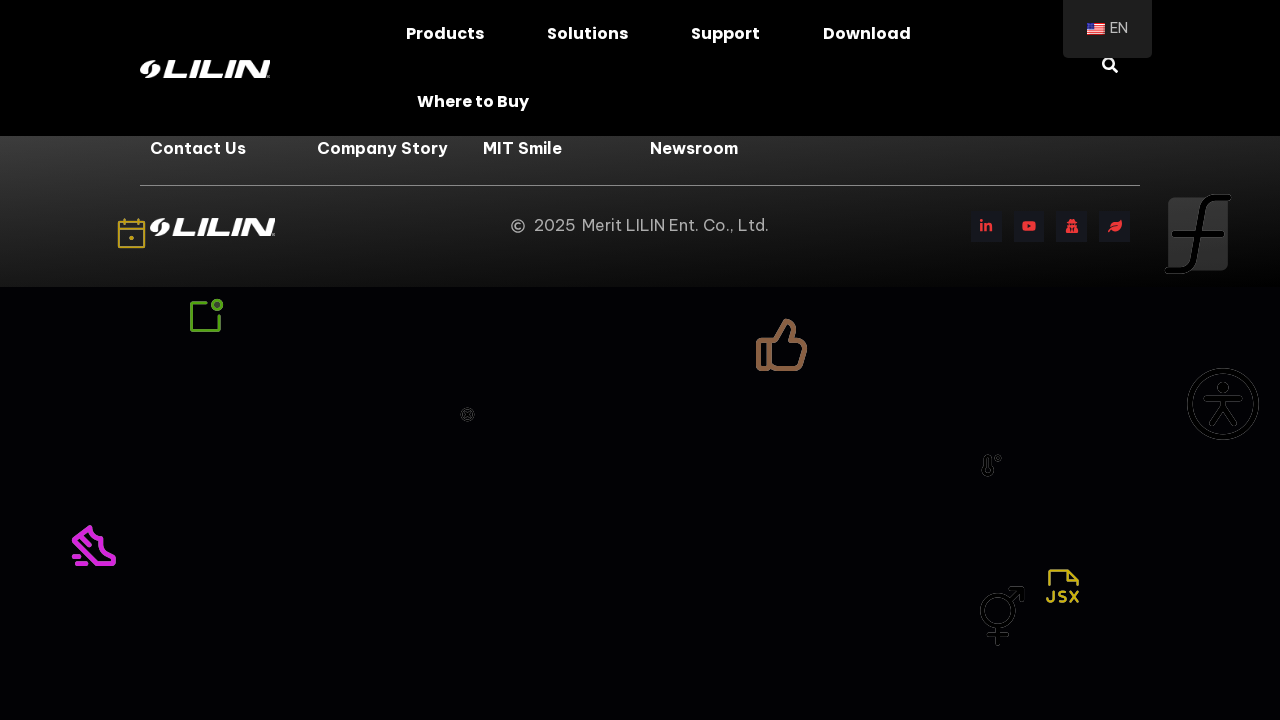 This screenshot has height=720, width=1280. Describe the element at coordinates (990, 465) in the screenshot. I see `indicates high temperature reading` at that location.